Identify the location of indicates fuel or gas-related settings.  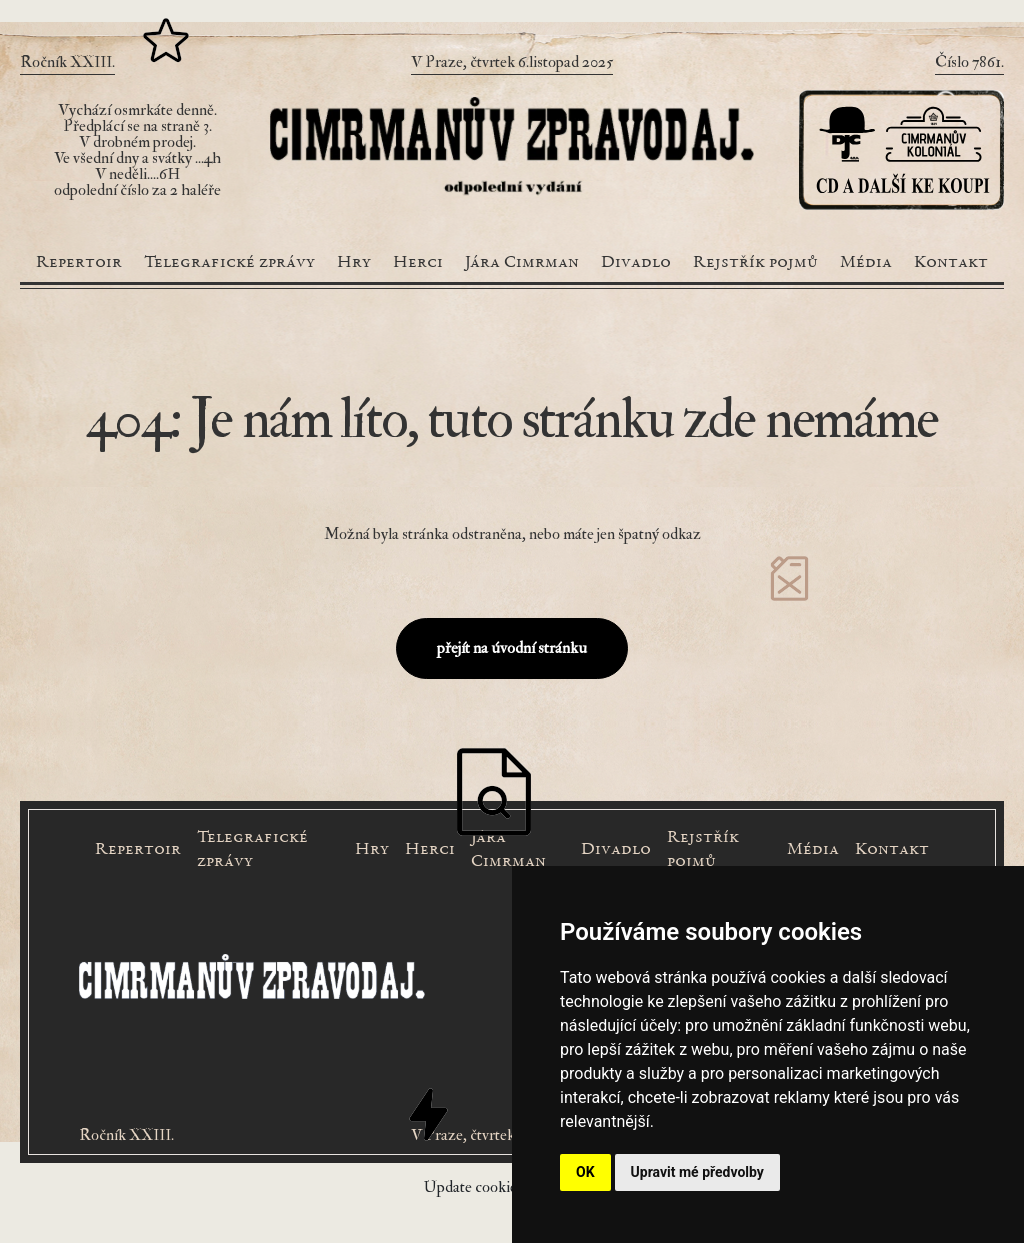
(789, 578).